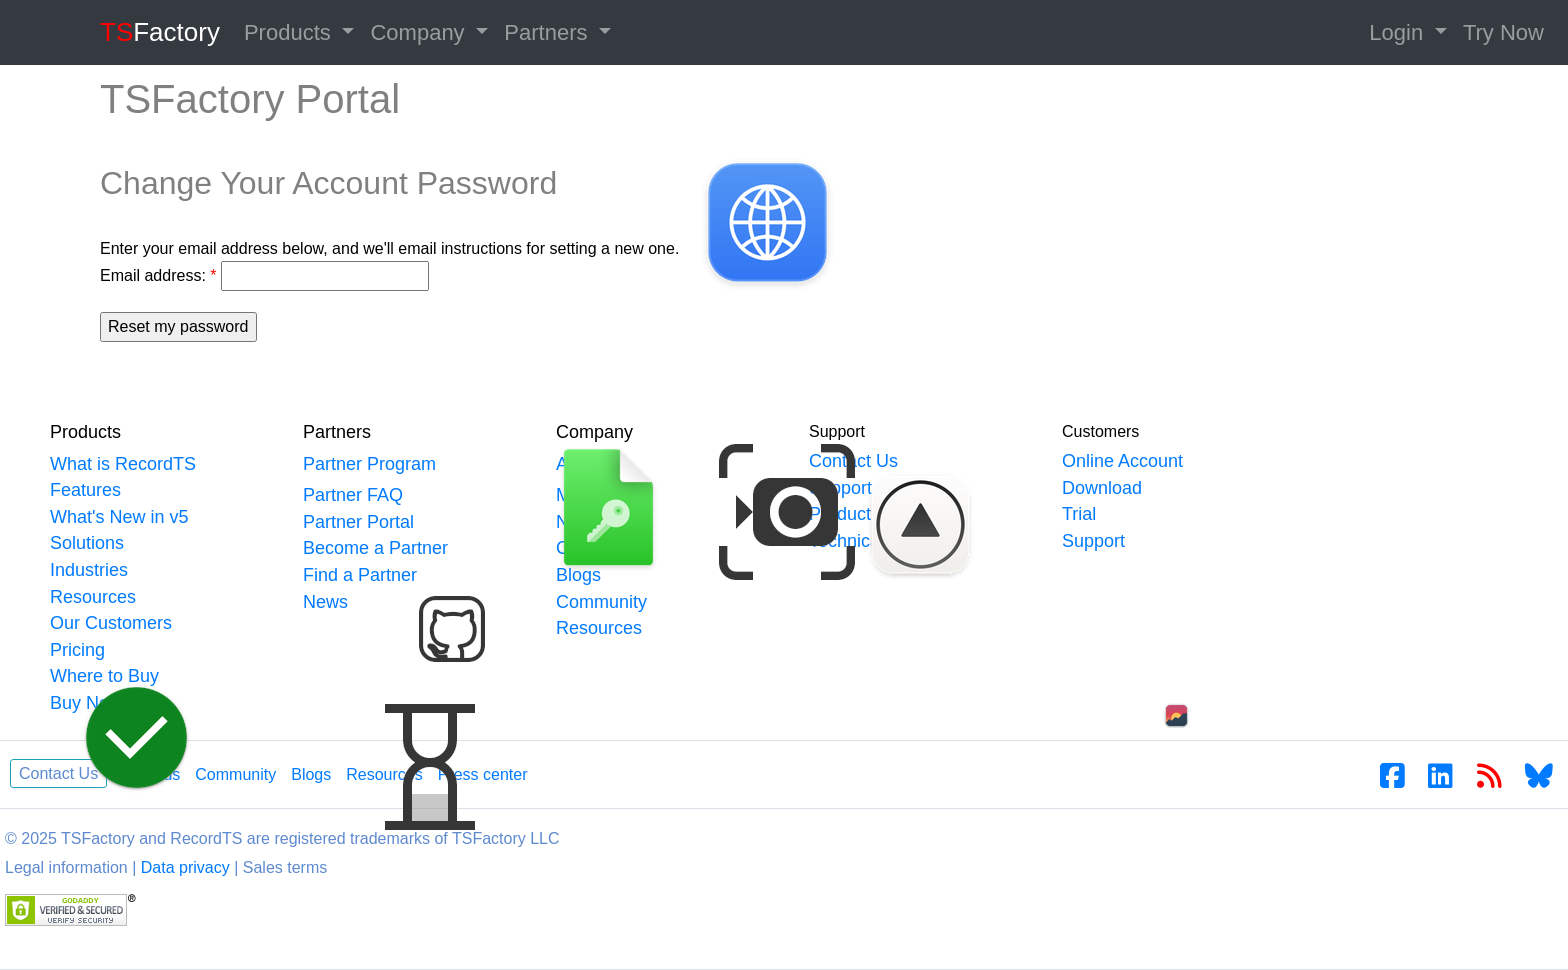 The width and height of the screenshot is (1568, 970). What do you see at coordinates (608, 509) in the screenshot?
I see `a PEM key file for secure authentication` at bounding box center [608, 509].